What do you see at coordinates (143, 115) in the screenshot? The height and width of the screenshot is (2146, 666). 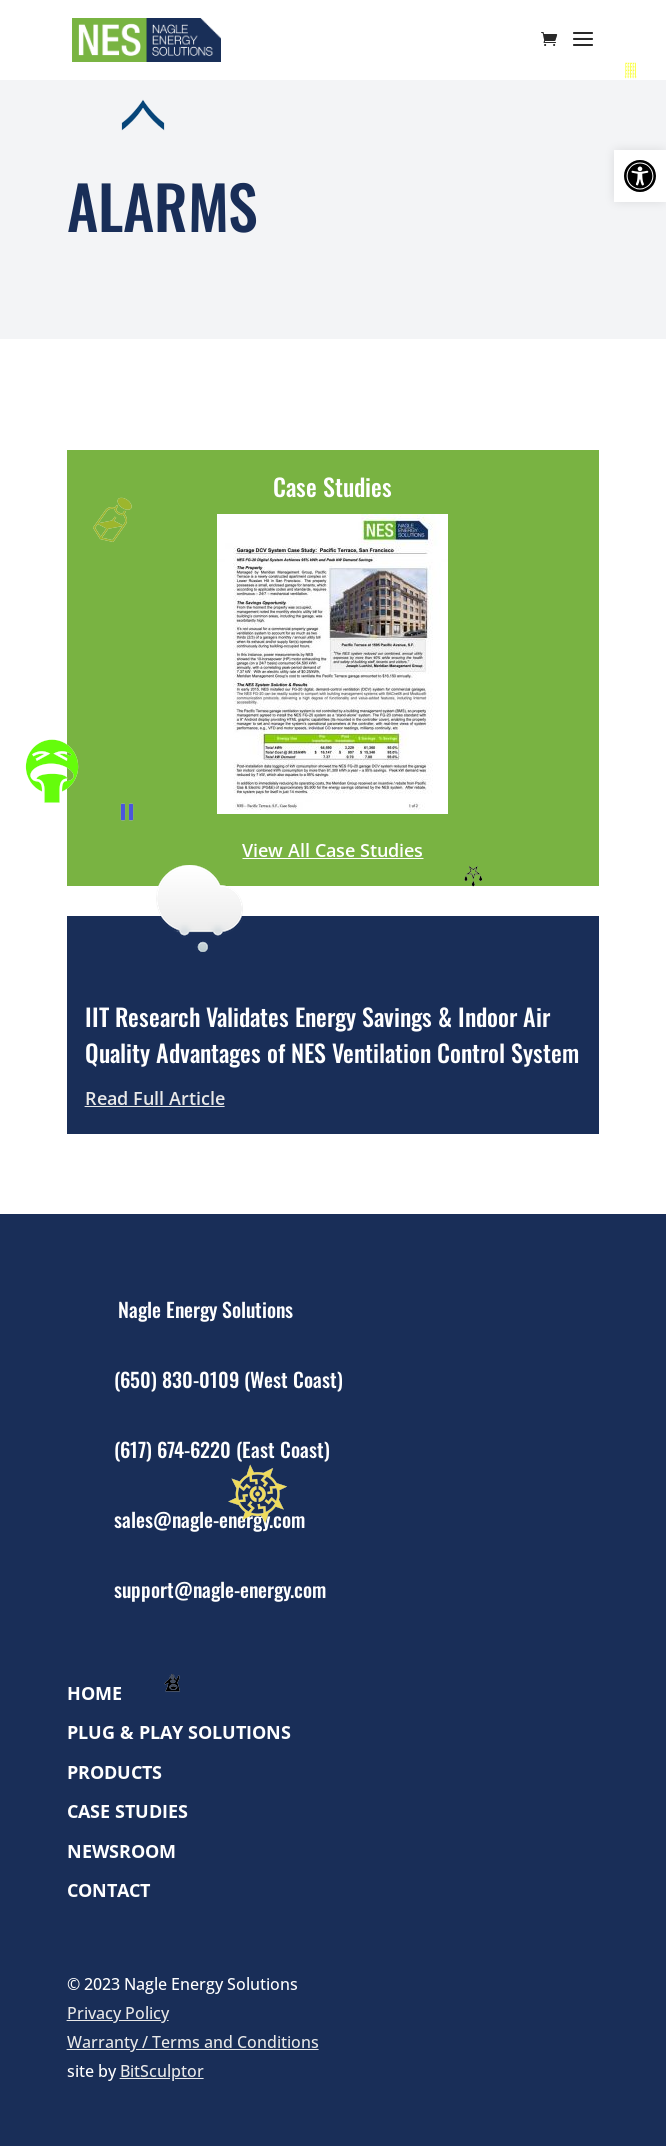 I see `indicates lowest military rank (private)` at bounding box center [143, 115].